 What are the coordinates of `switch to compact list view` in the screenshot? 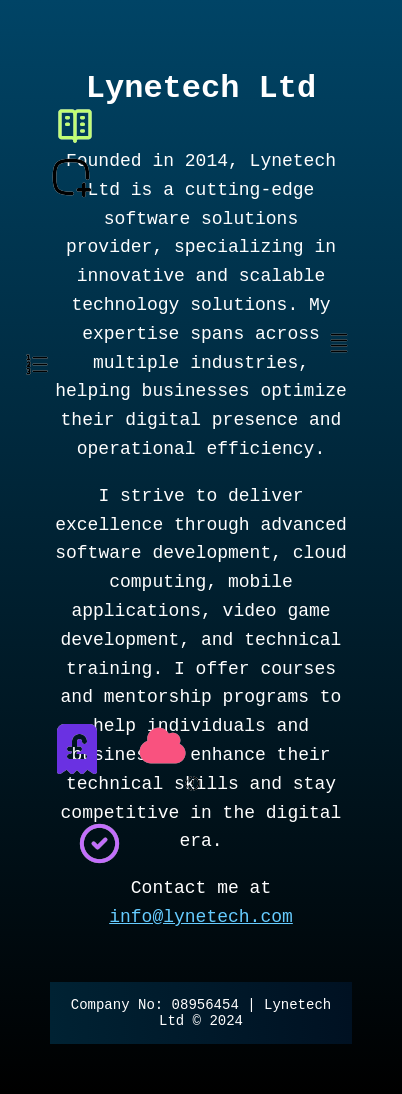 It's located at (339, 343).